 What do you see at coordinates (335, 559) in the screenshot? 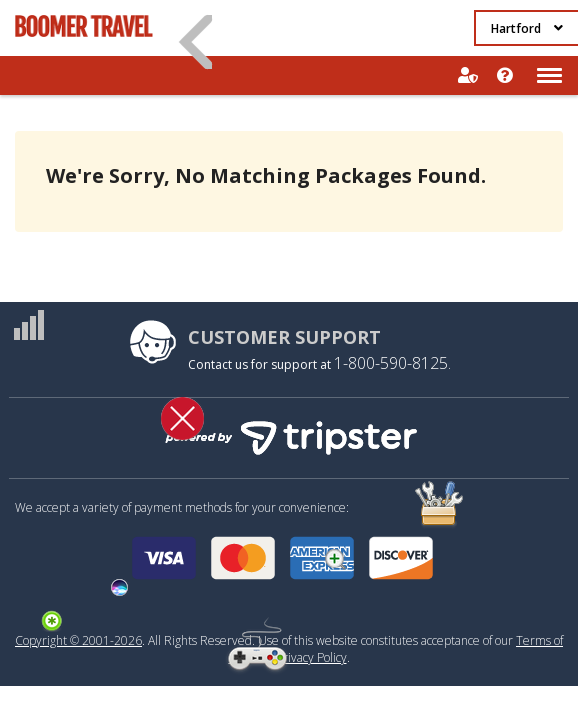
I see `zoom in on the current view` at bounding box center [335, 559].